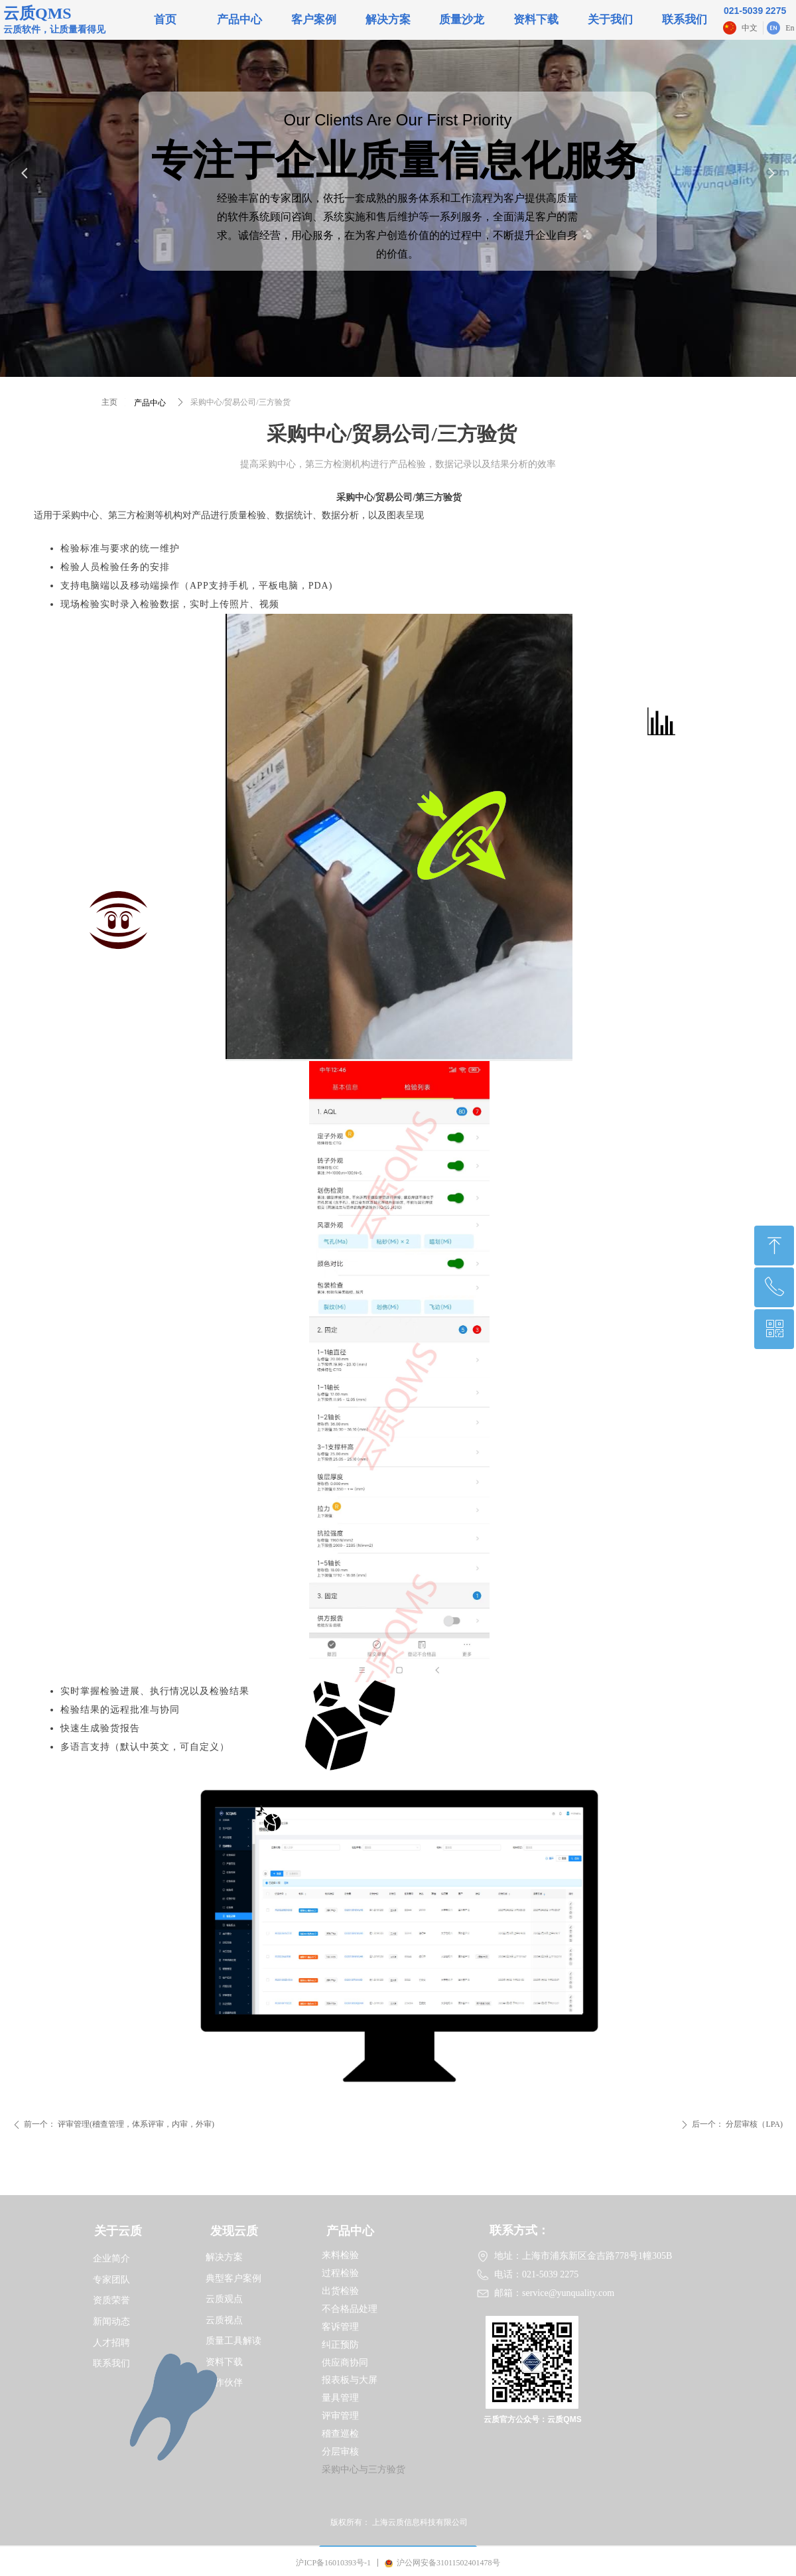  What do you see at coordinates (172, 2406) in the screenshot?
I see `access dental health information` at bounding box center [172, 2406].